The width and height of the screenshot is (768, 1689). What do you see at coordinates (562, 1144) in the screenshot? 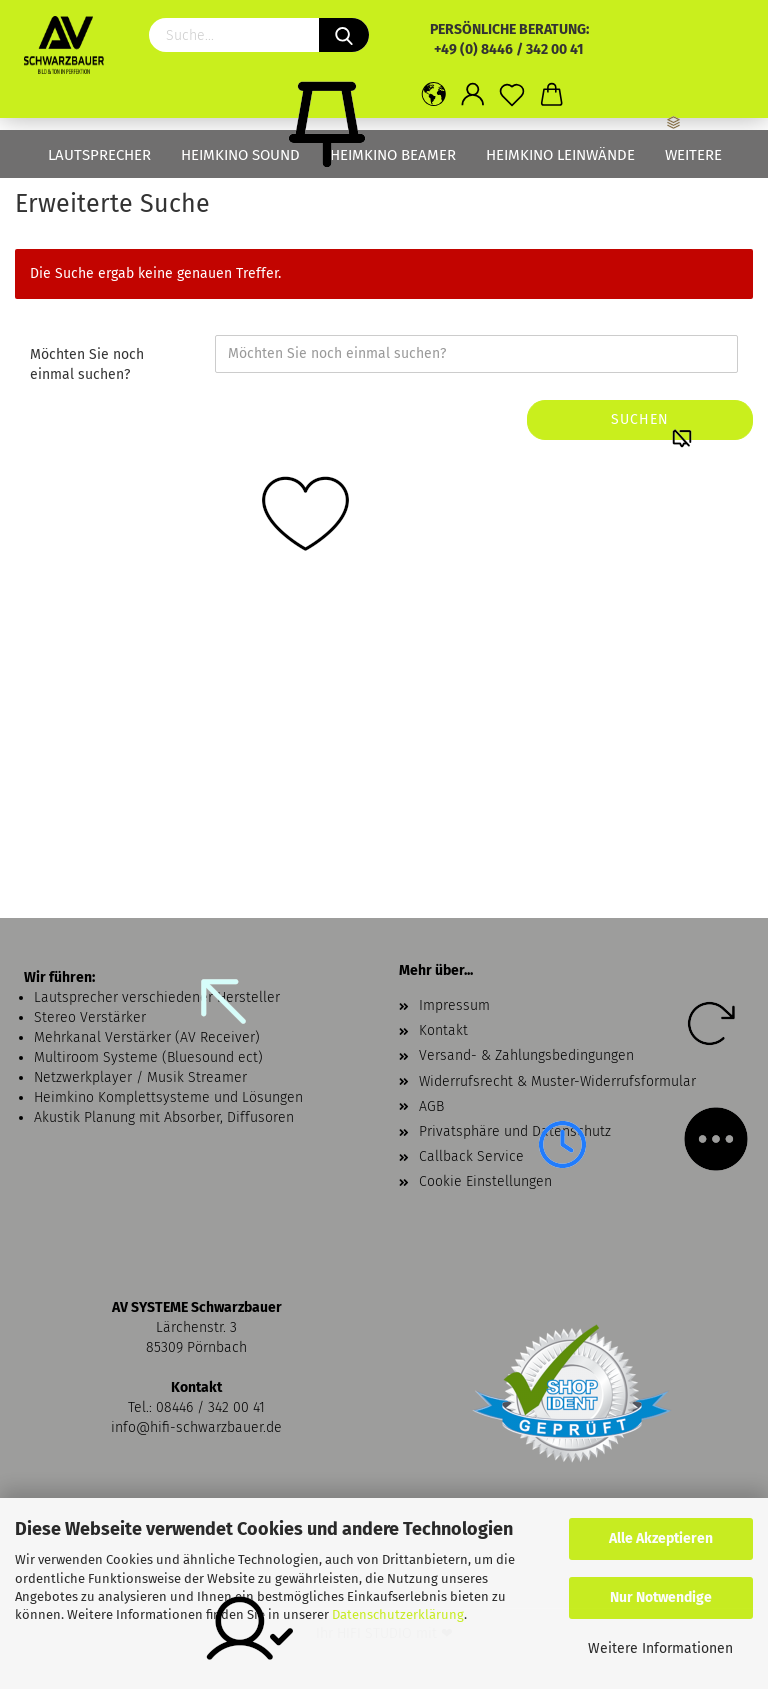
I see `view time or clock settings` at bounding box center [562, 1144].